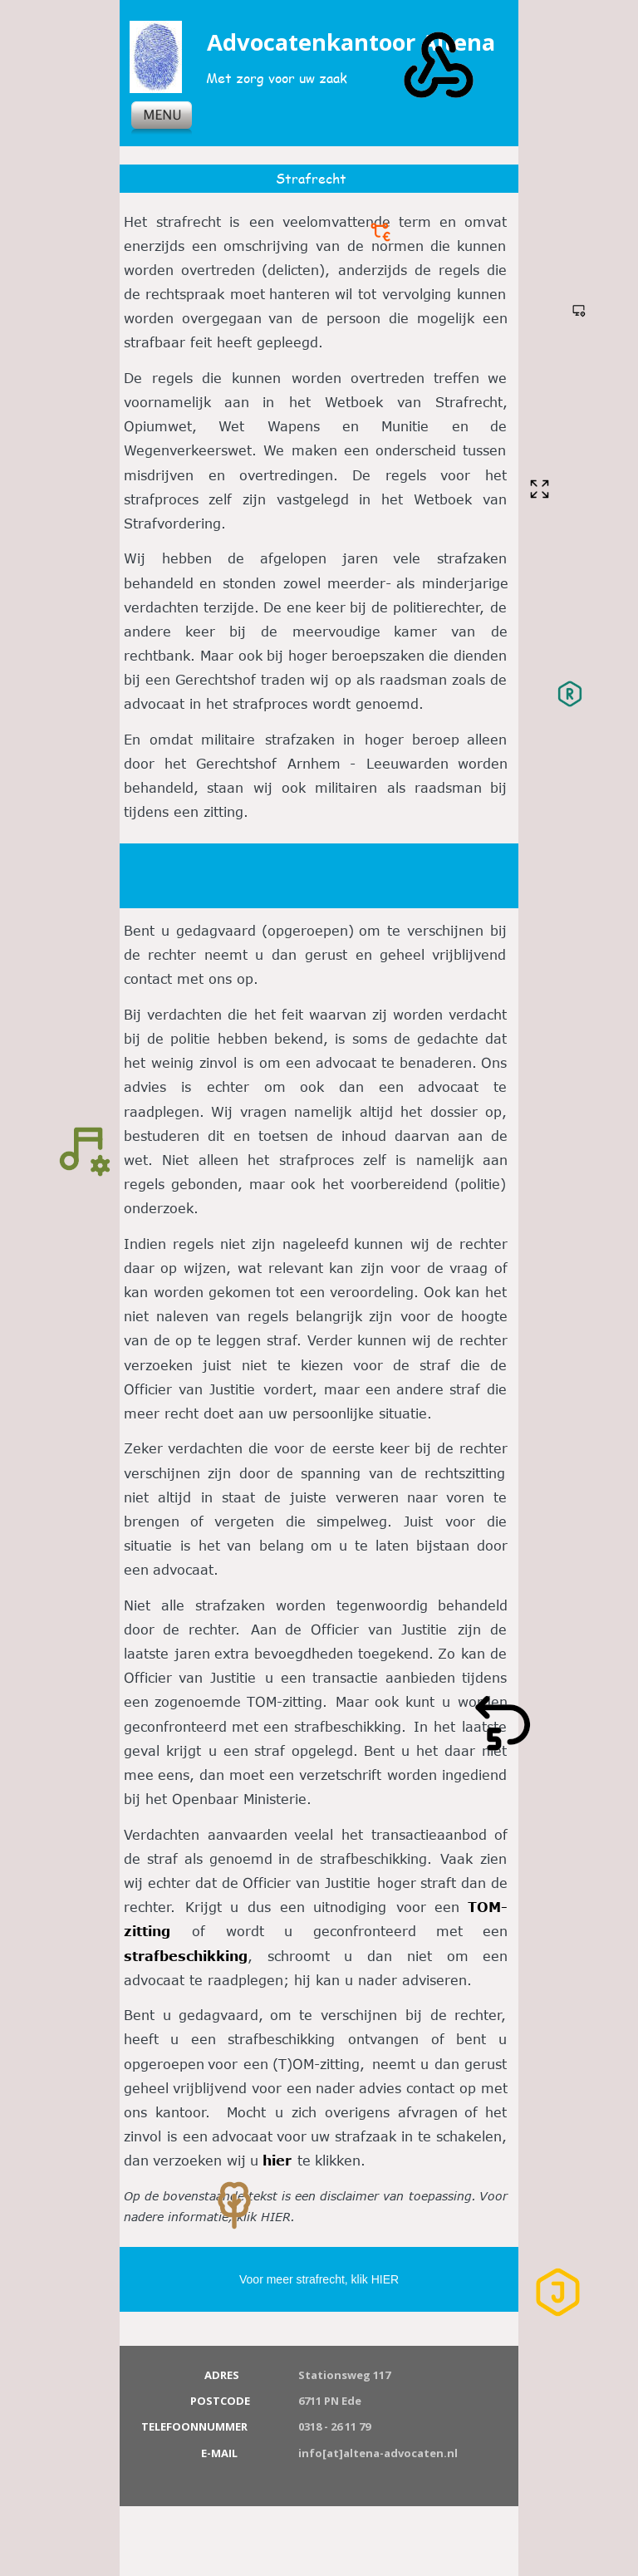  Describe the element at coordinates (380, 233) in the screenshot. I see `view euro currency transactions` at that location.